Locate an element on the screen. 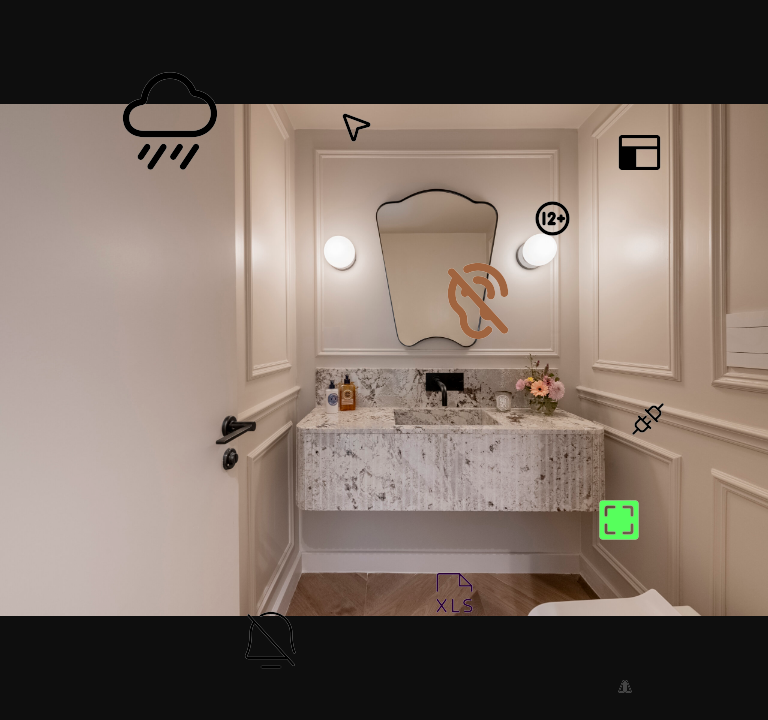 Image resolution: width=768 pixels, height=720 pixels. mute or disable audio listening is located at coordinates (478, 301).